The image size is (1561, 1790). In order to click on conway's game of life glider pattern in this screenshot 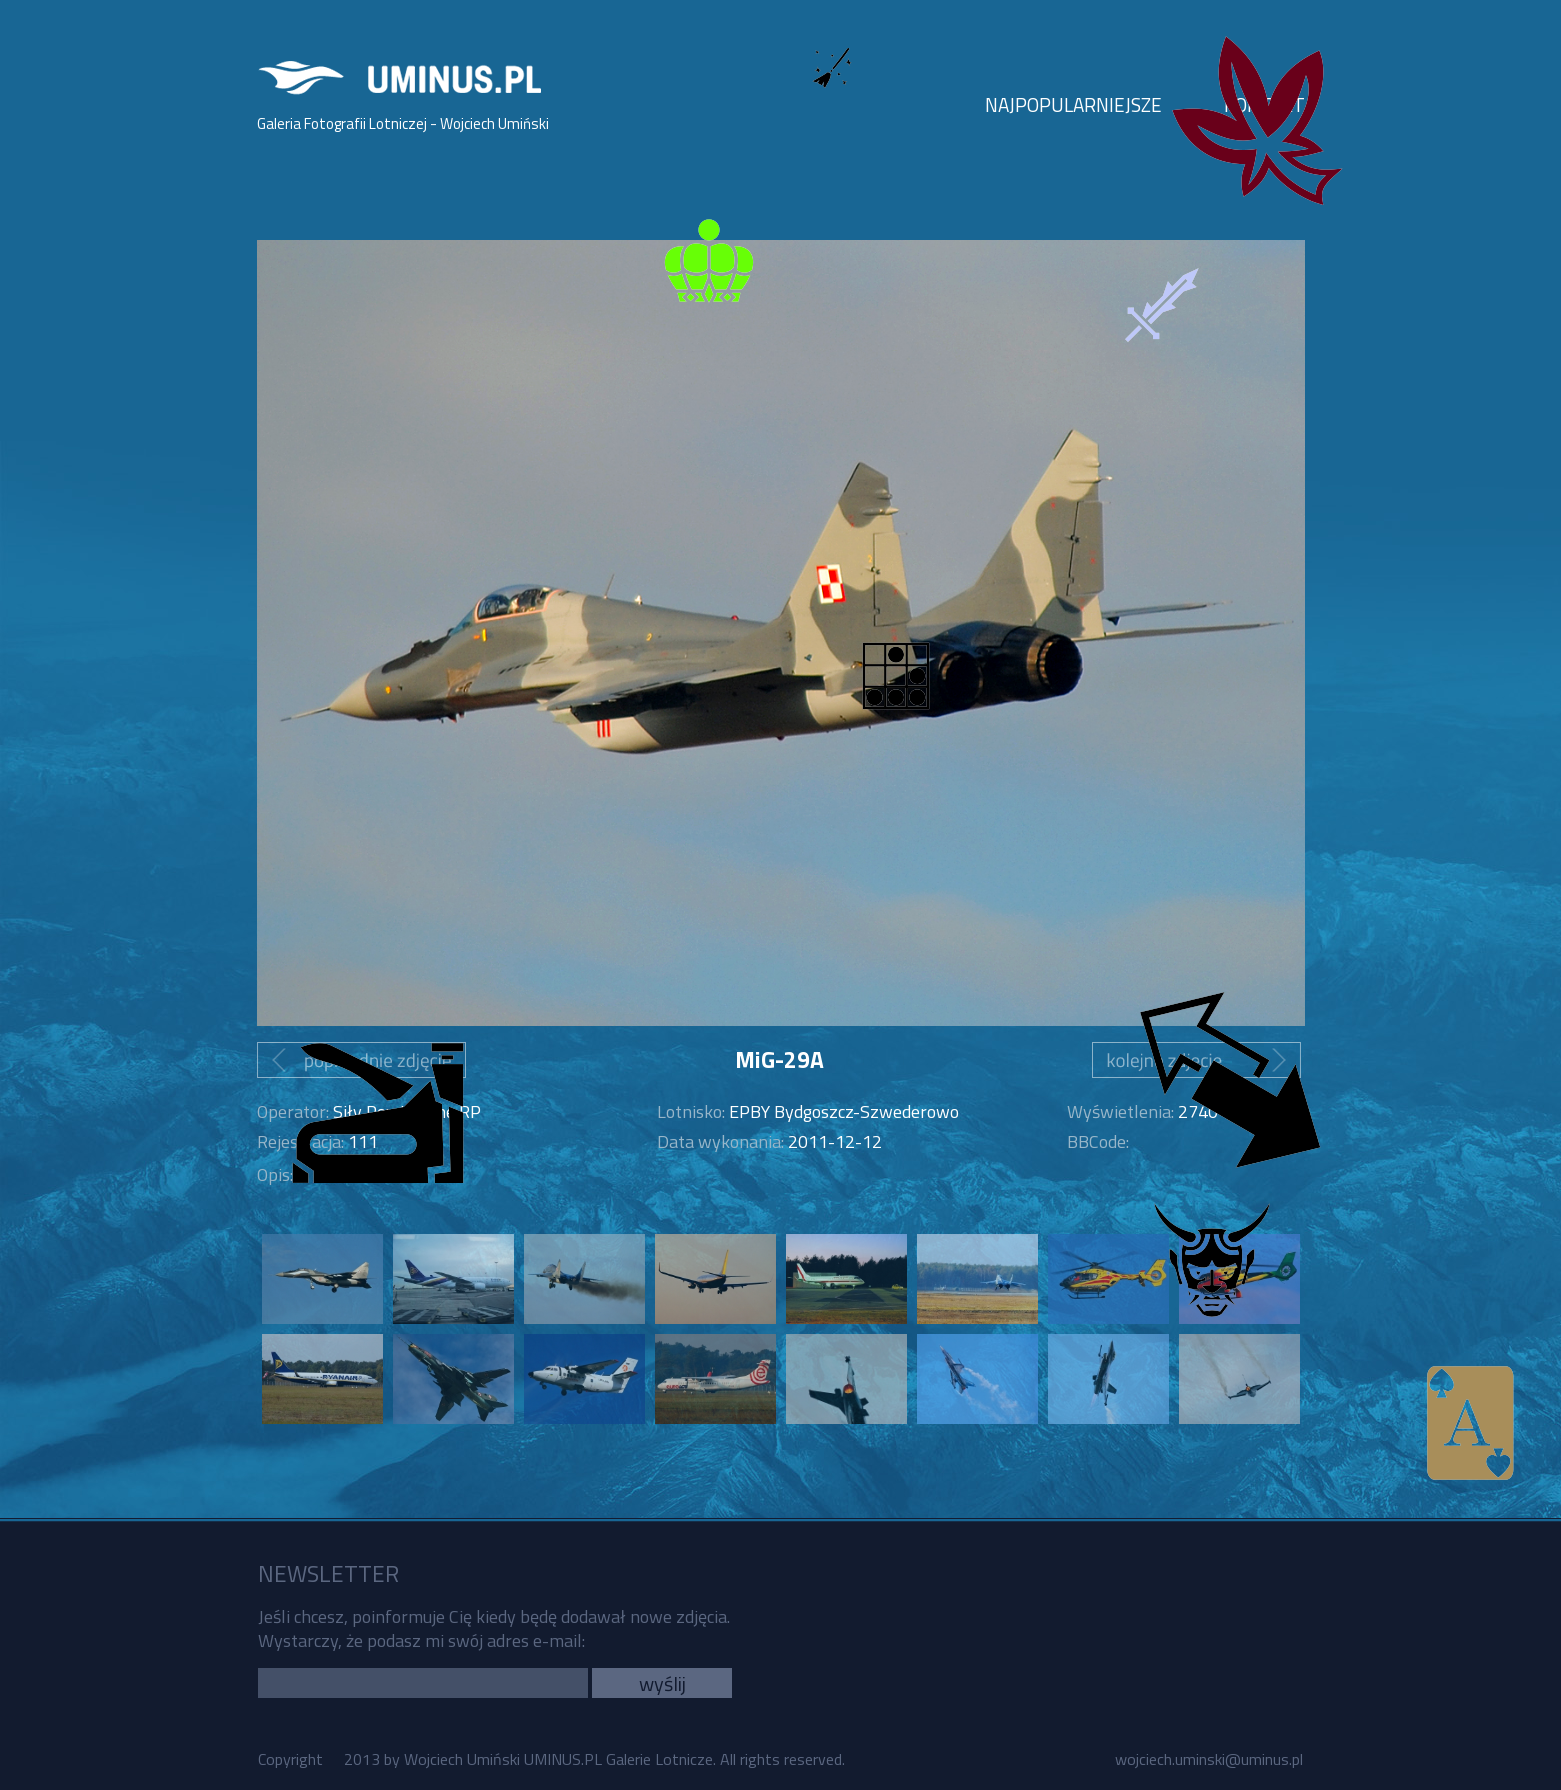, I will do `click(896, 676)`.